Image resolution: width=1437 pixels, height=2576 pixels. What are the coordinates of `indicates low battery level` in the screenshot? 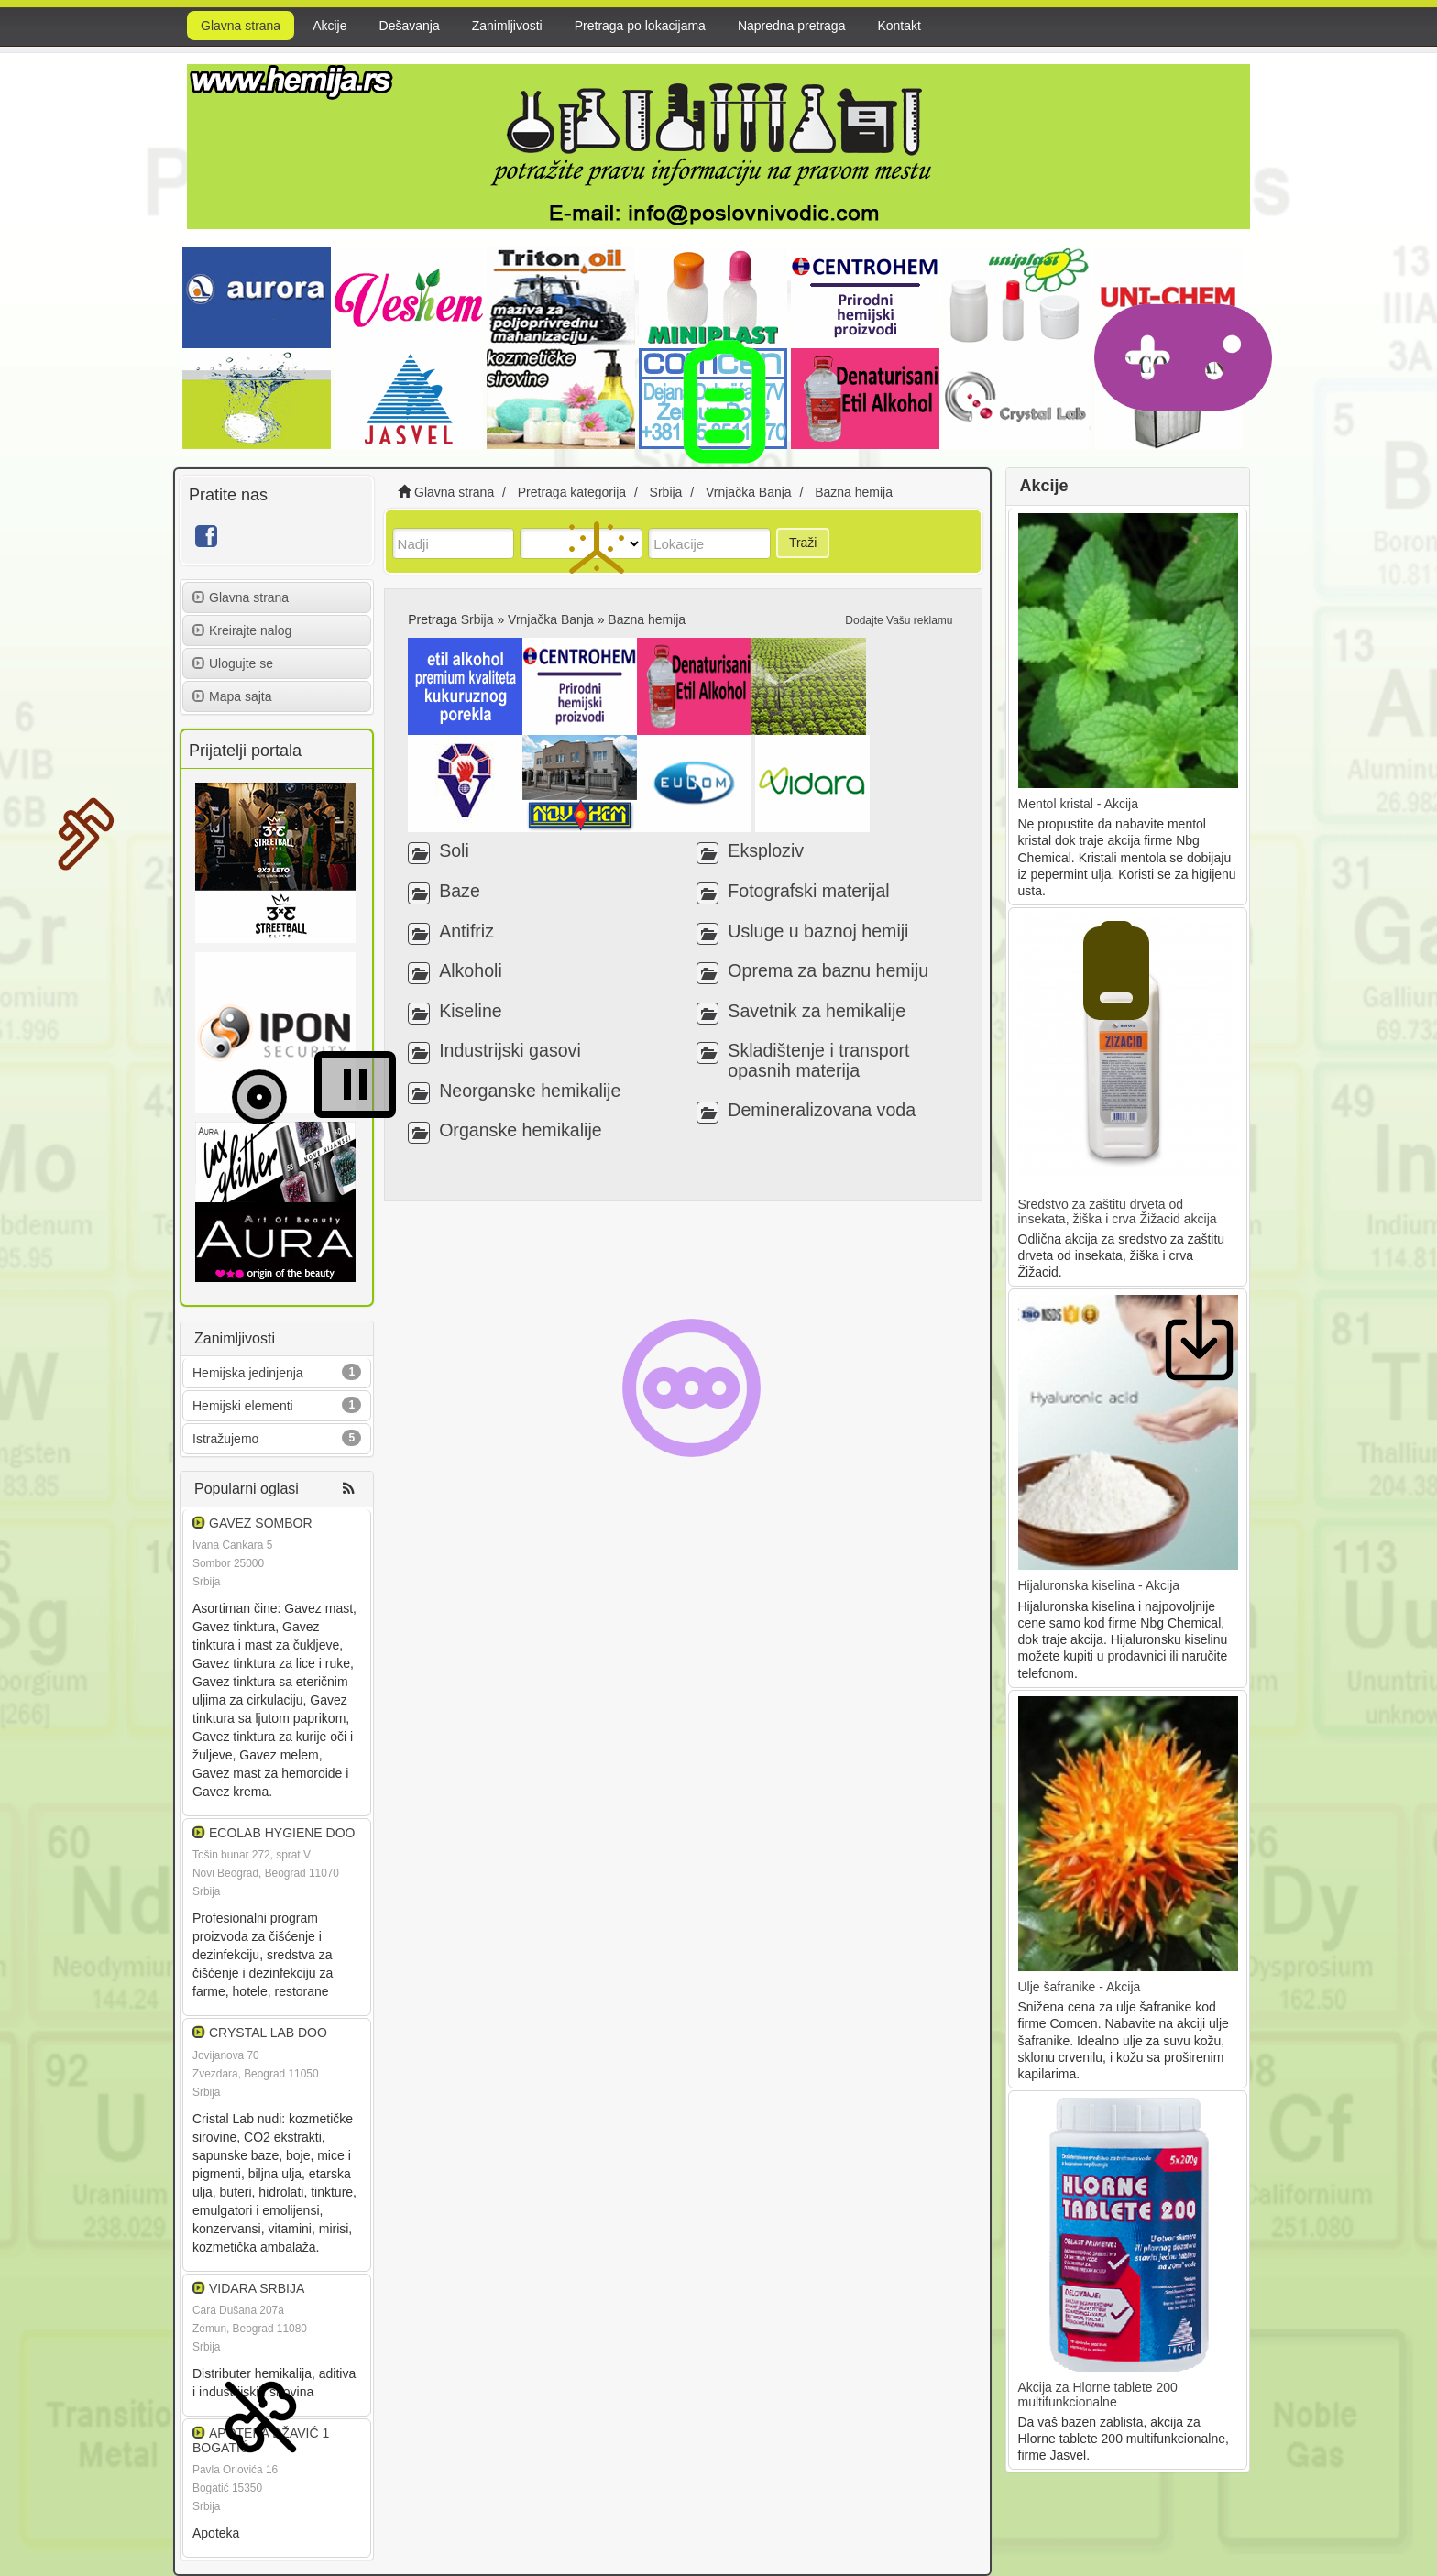 It's located at (1116, 970).